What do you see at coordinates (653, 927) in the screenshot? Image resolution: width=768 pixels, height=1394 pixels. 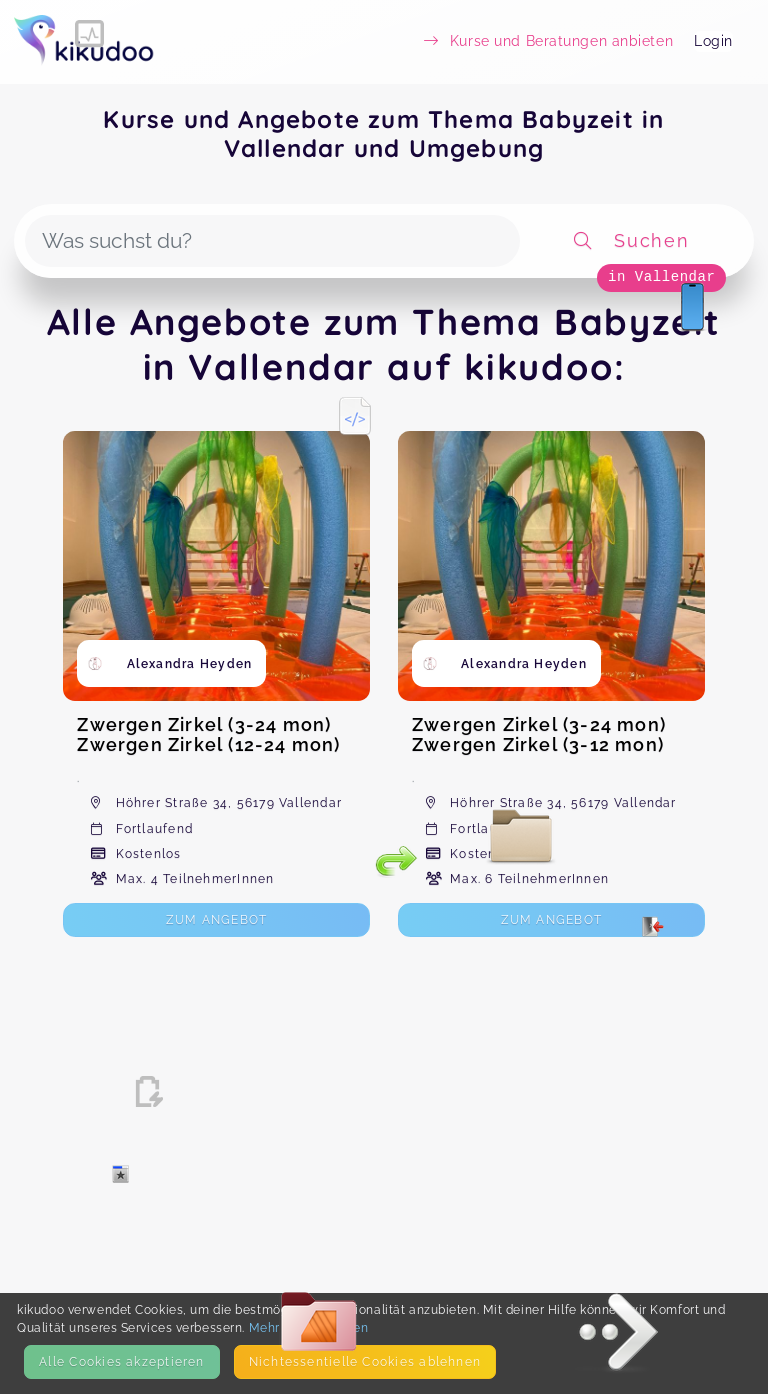 I see `exit or close the application` at bounding box center [653, 927].